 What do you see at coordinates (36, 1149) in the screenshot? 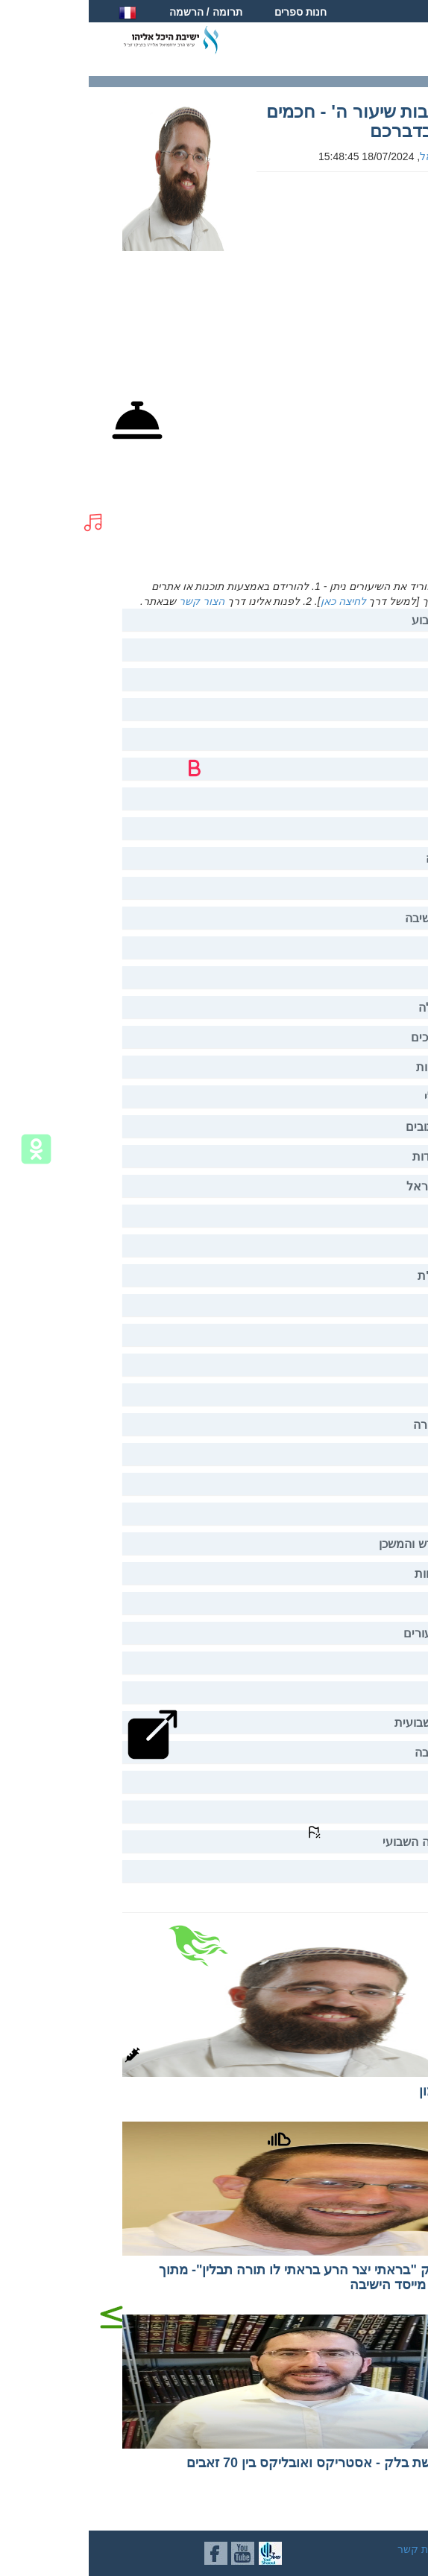
I see `open odnoklassniki social network app` at bounding box center [36, 1149].